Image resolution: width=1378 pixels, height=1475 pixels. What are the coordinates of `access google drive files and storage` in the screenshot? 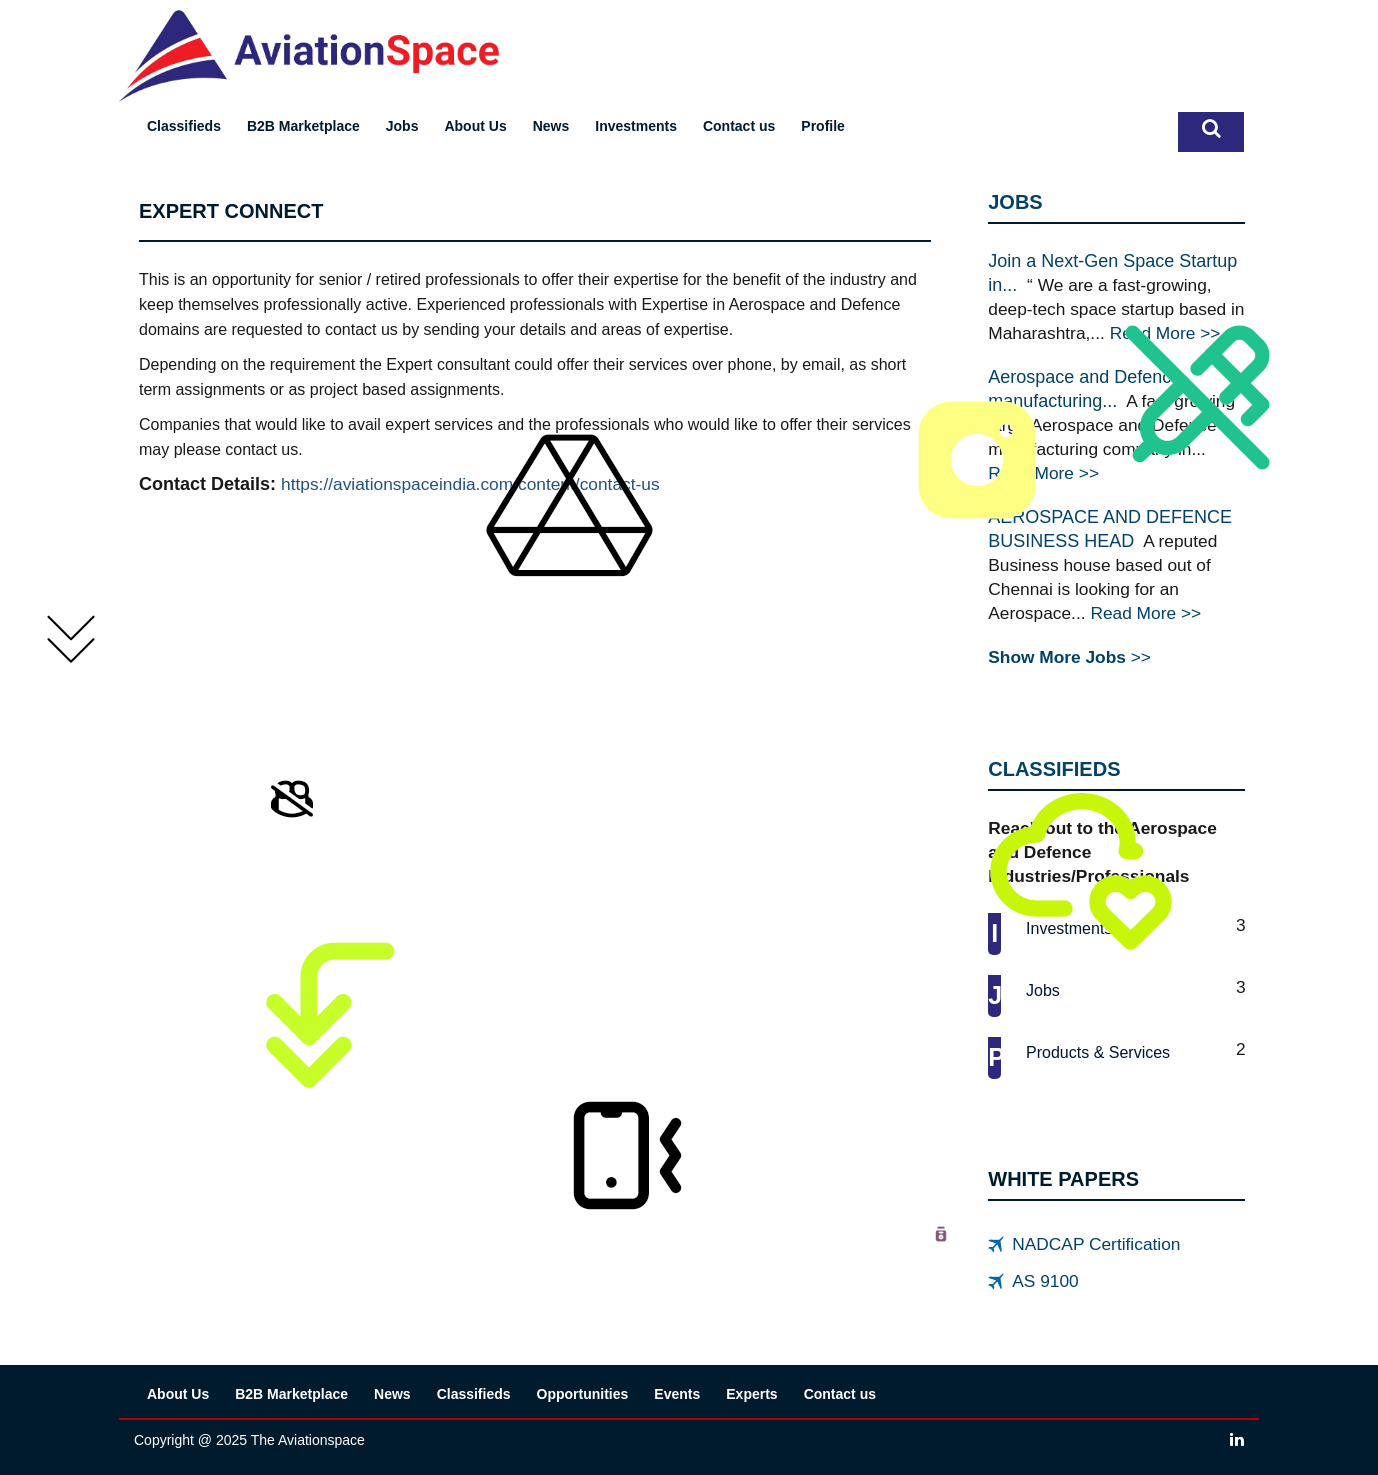 It's located at (569, 511).